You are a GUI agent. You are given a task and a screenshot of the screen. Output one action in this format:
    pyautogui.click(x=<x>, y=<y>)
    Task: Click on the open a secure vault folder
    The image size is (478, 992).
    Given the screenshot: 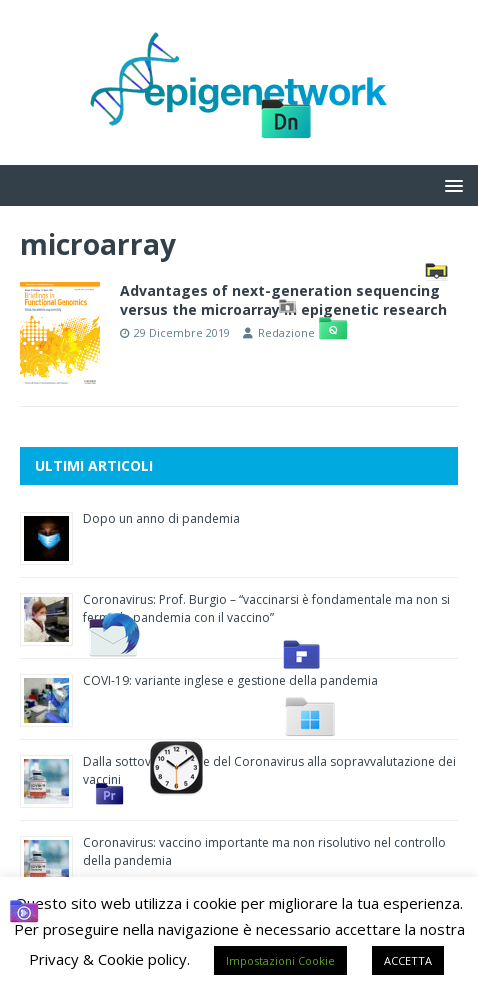 What is the action you would take?
    pyautogui.click(x=287, y=306)
    